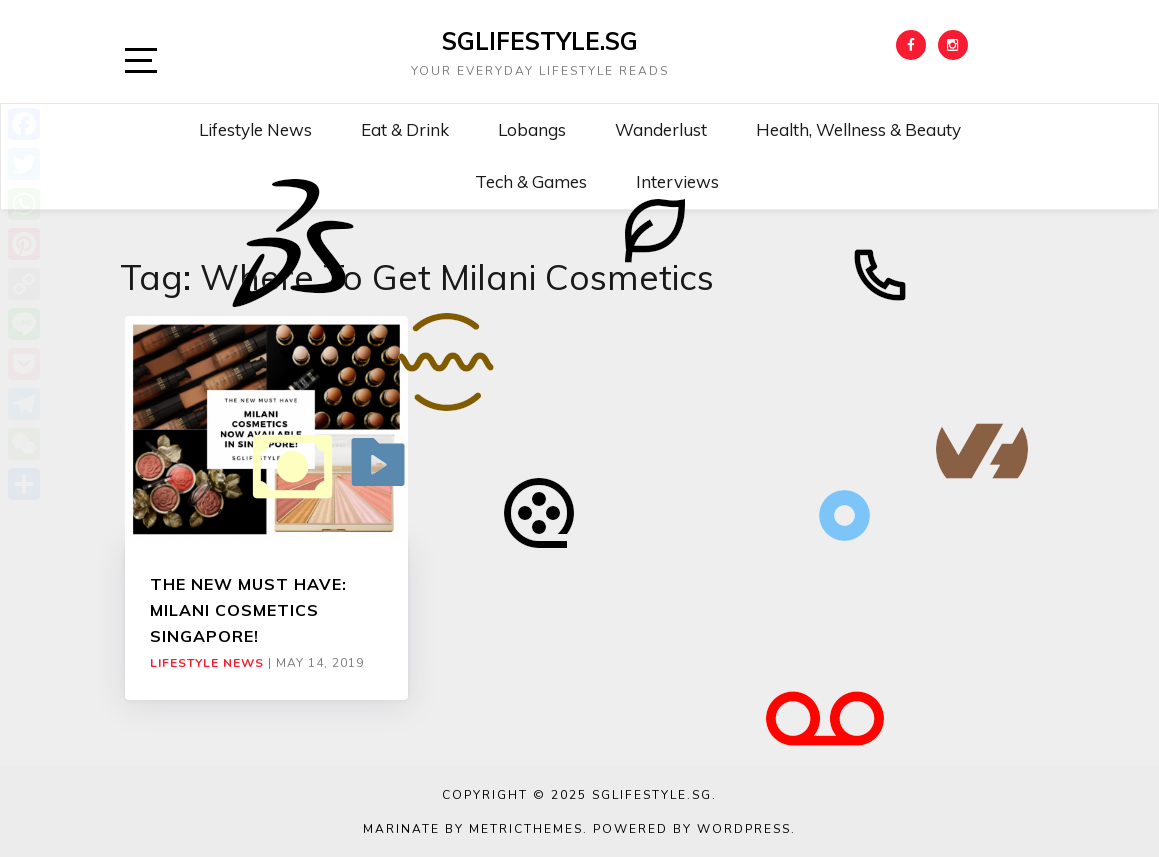 The width and height of the screenshot is (1159, 857). What do you see at coordinates (293, 243) in the screenshot?
I see `dassault systèmes company logo` at bounding box center [293, 243].